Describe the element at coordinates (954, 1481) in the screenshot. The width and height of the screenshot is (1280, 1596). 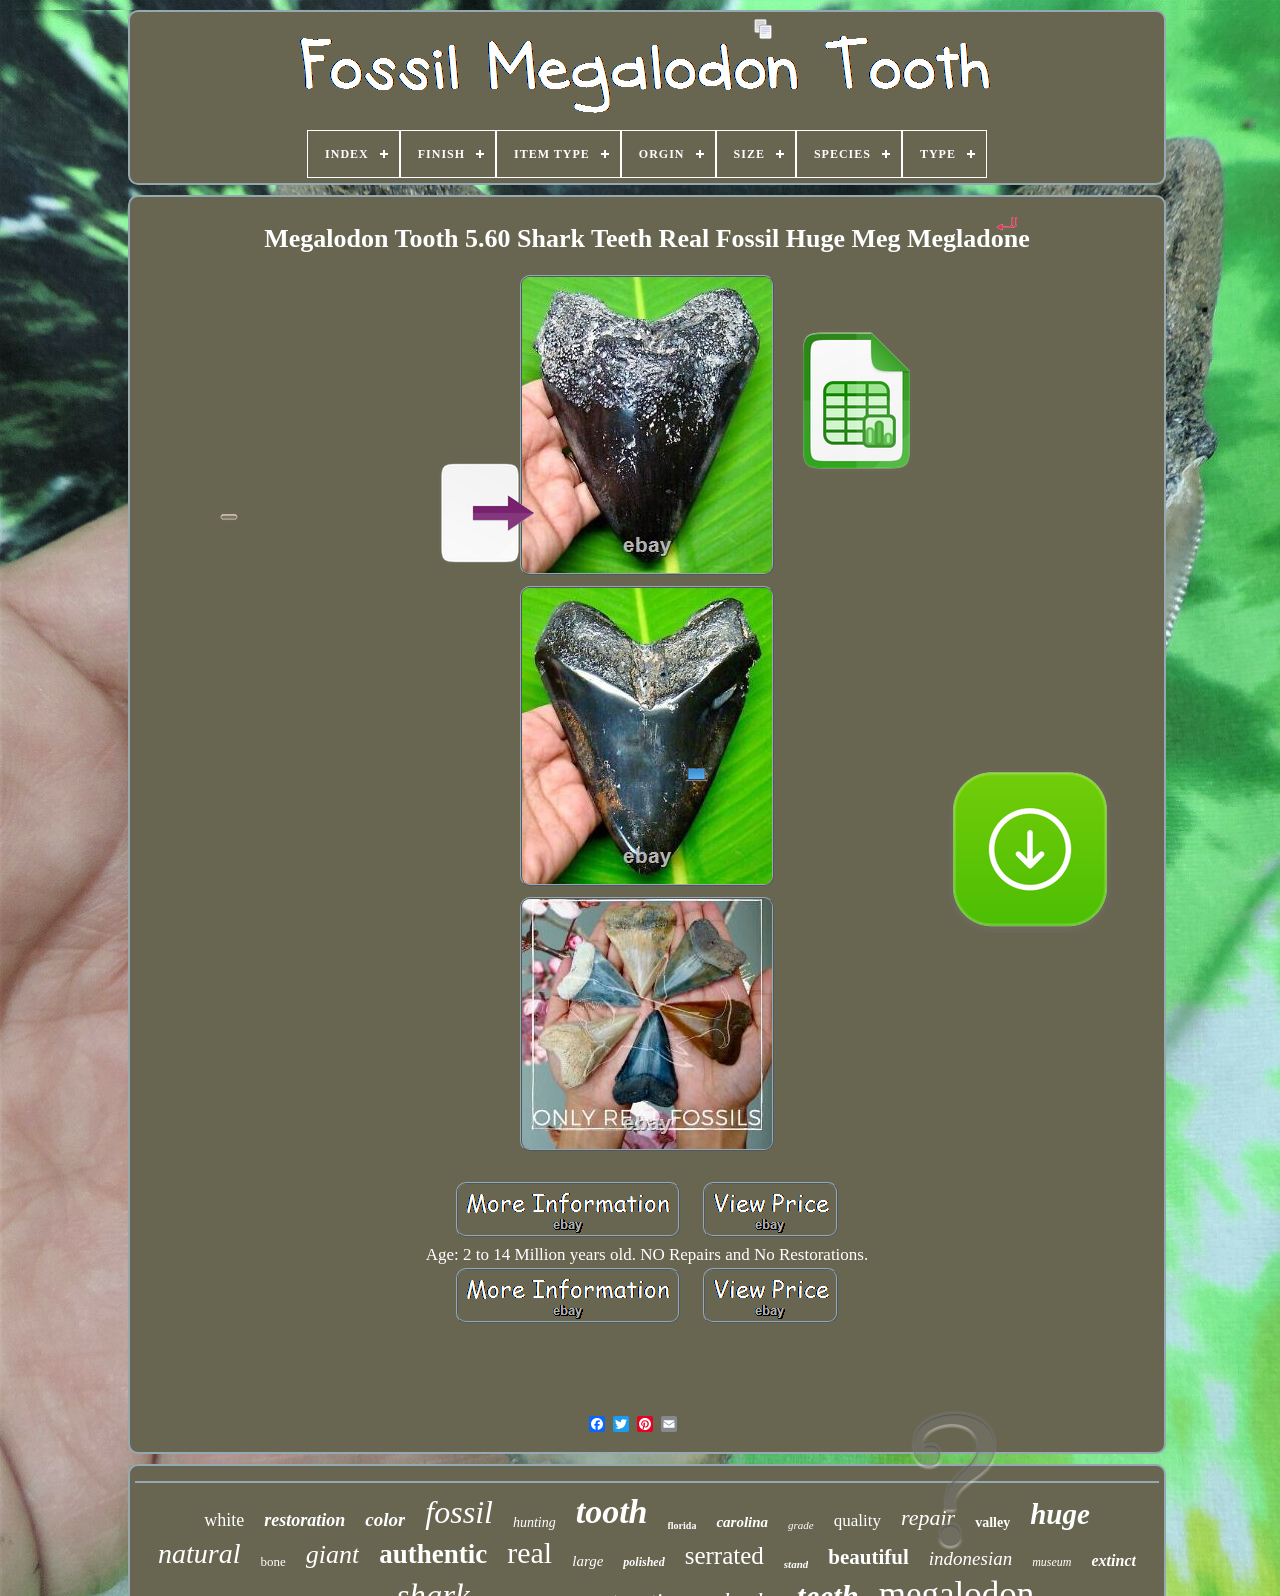
I see `indicates an unknown or unrecognized file type` at that location.